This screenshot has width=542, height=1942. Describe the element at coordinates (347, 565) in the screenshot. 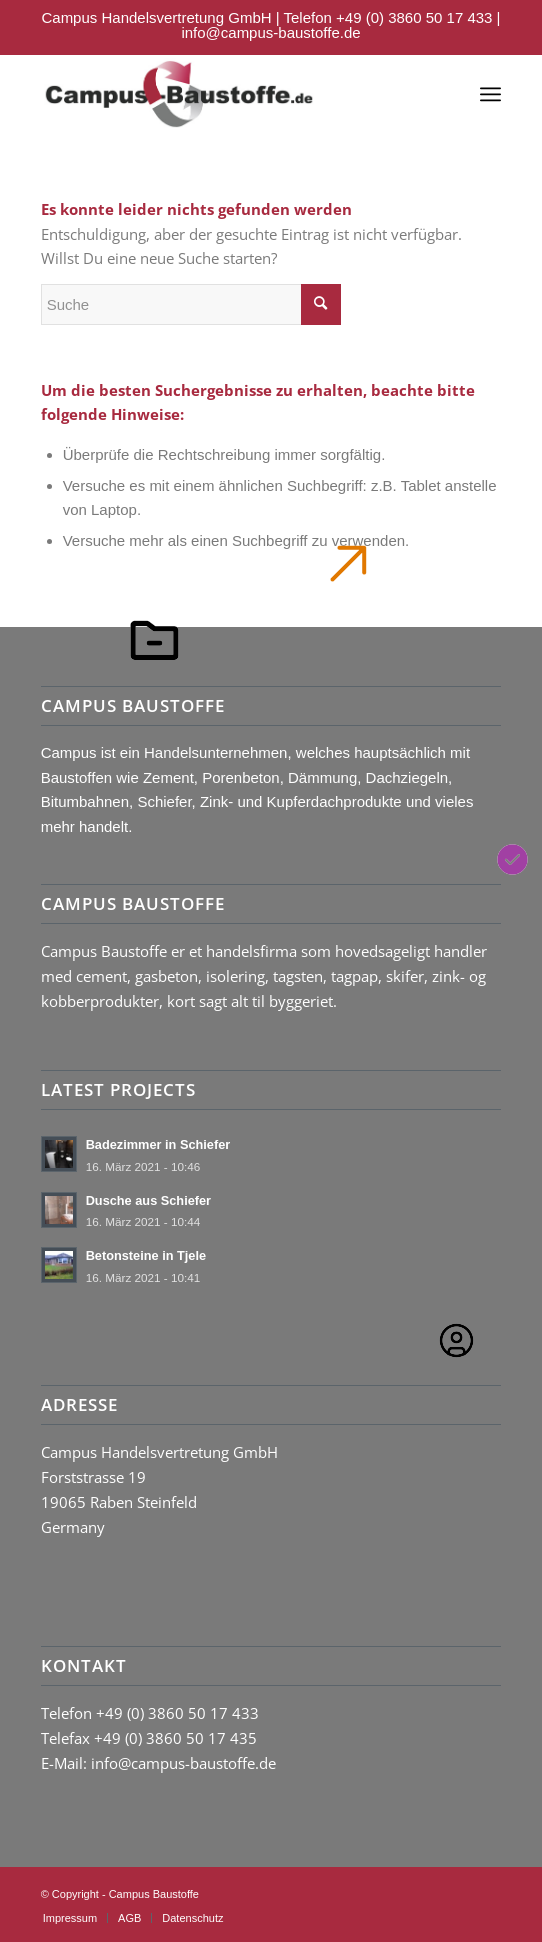

I see `open link in new tab or window` at that location.